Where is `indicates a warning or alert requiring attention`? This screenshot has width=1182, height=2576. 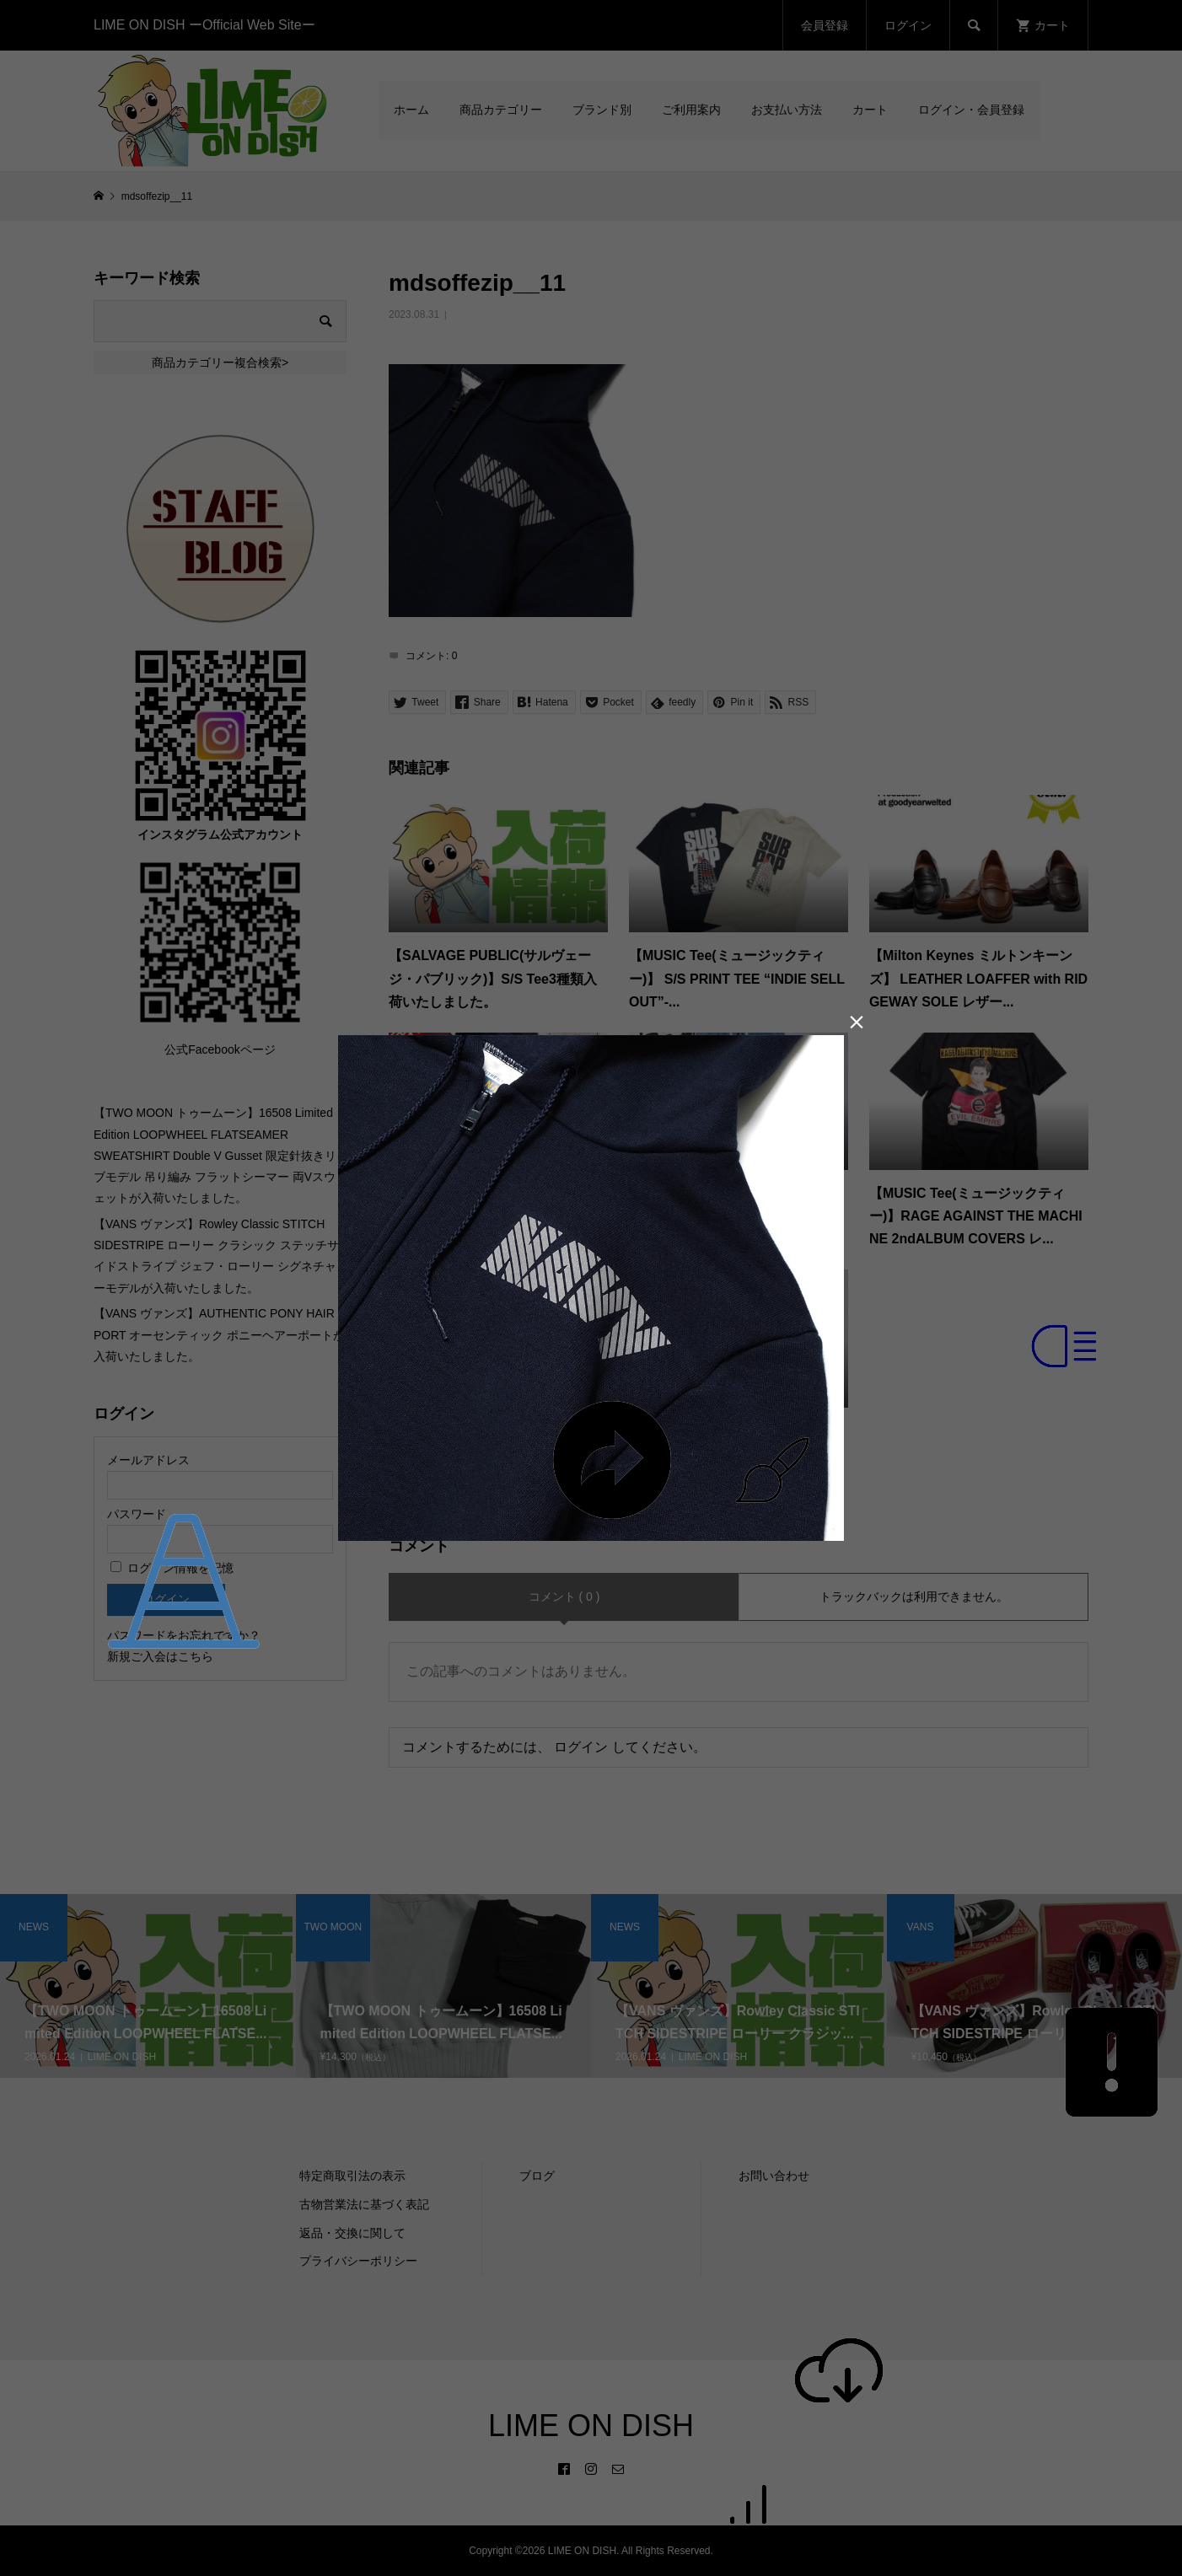 indicates a warning or alert requiring attention is located at coordinates (1111, 2062).